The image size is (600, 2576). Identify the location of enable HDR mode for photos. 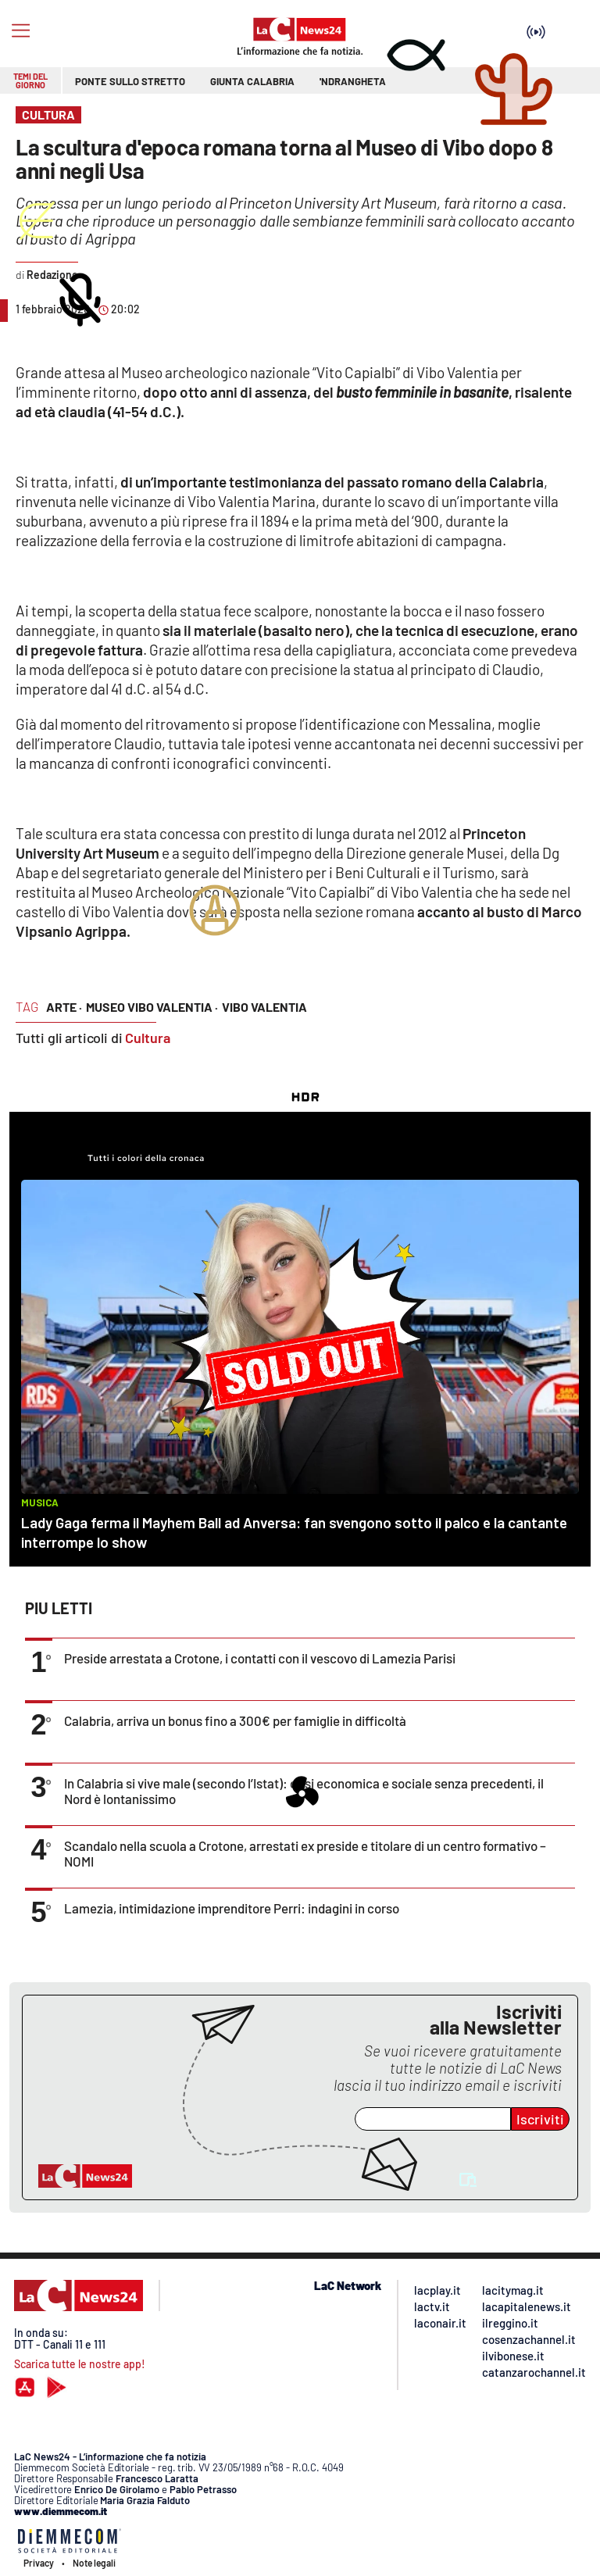
(305, 1097).